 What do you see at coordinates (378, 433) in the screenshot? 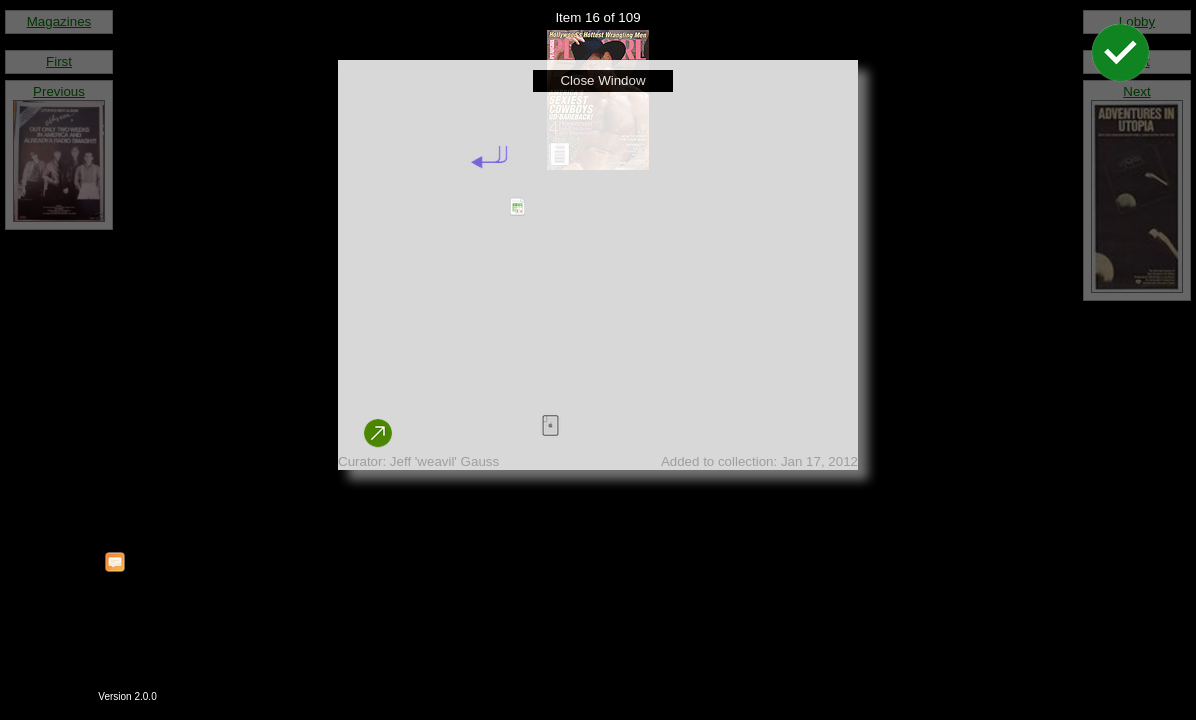
I see `indicates a symbolic link or shortcut to another file` at bounding box center [378, 433].